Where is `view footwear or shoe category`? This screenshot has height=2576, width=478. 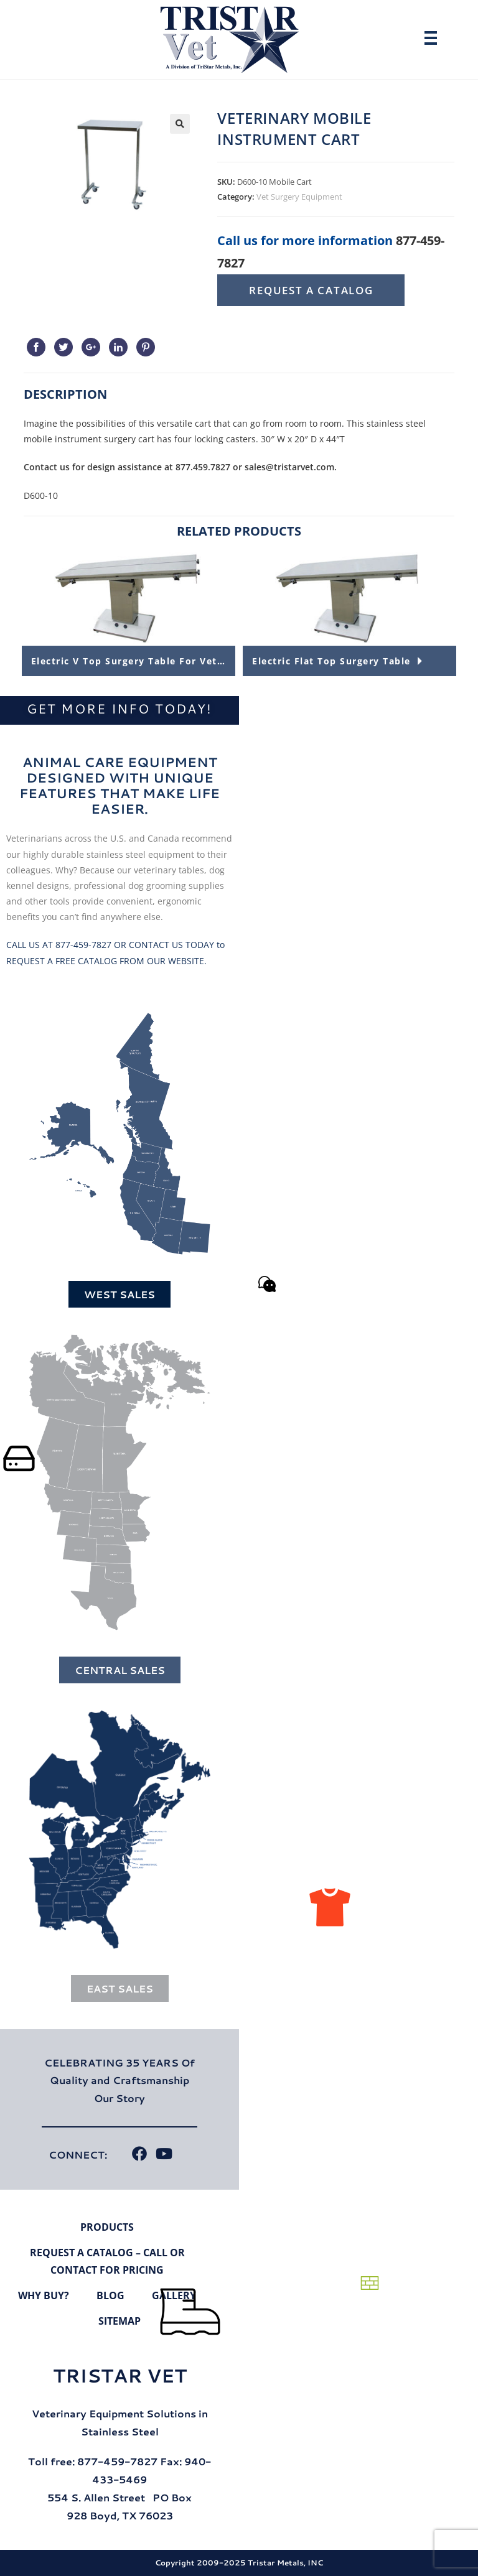
view footwear or shoe category is located at coordinates (188, 2312).